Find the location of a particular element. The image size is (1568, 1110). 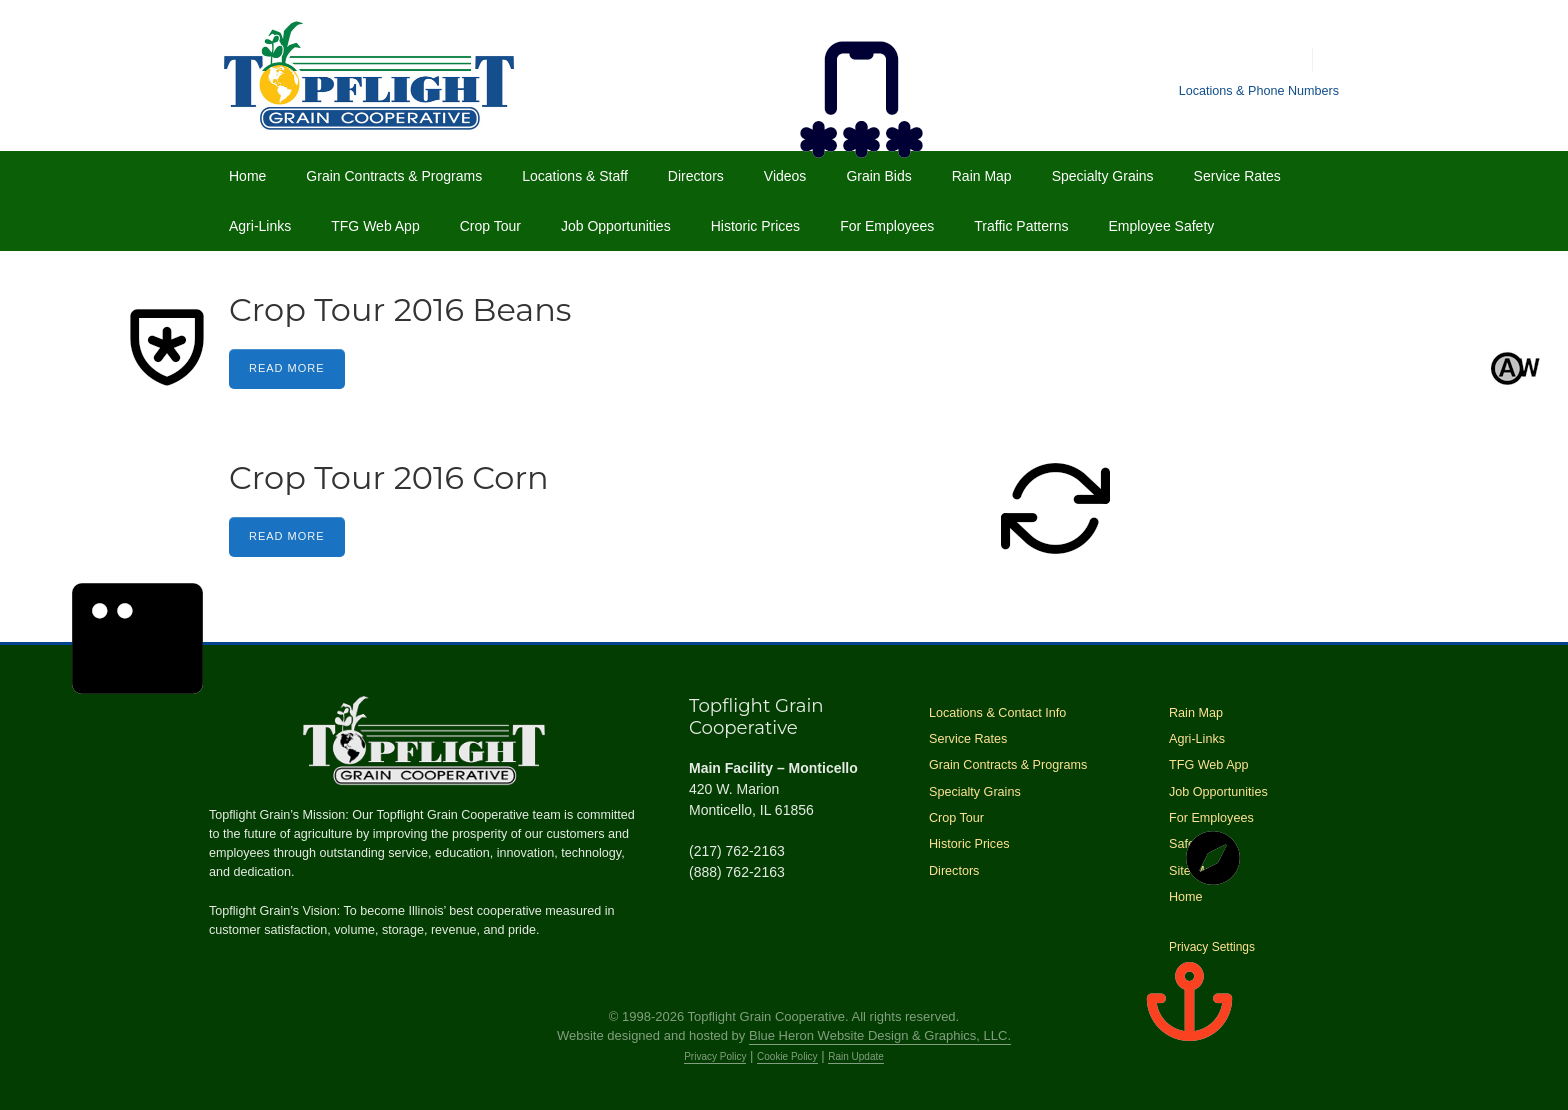

indicates premium or enhanced security status is located at coordinates (167, 343).